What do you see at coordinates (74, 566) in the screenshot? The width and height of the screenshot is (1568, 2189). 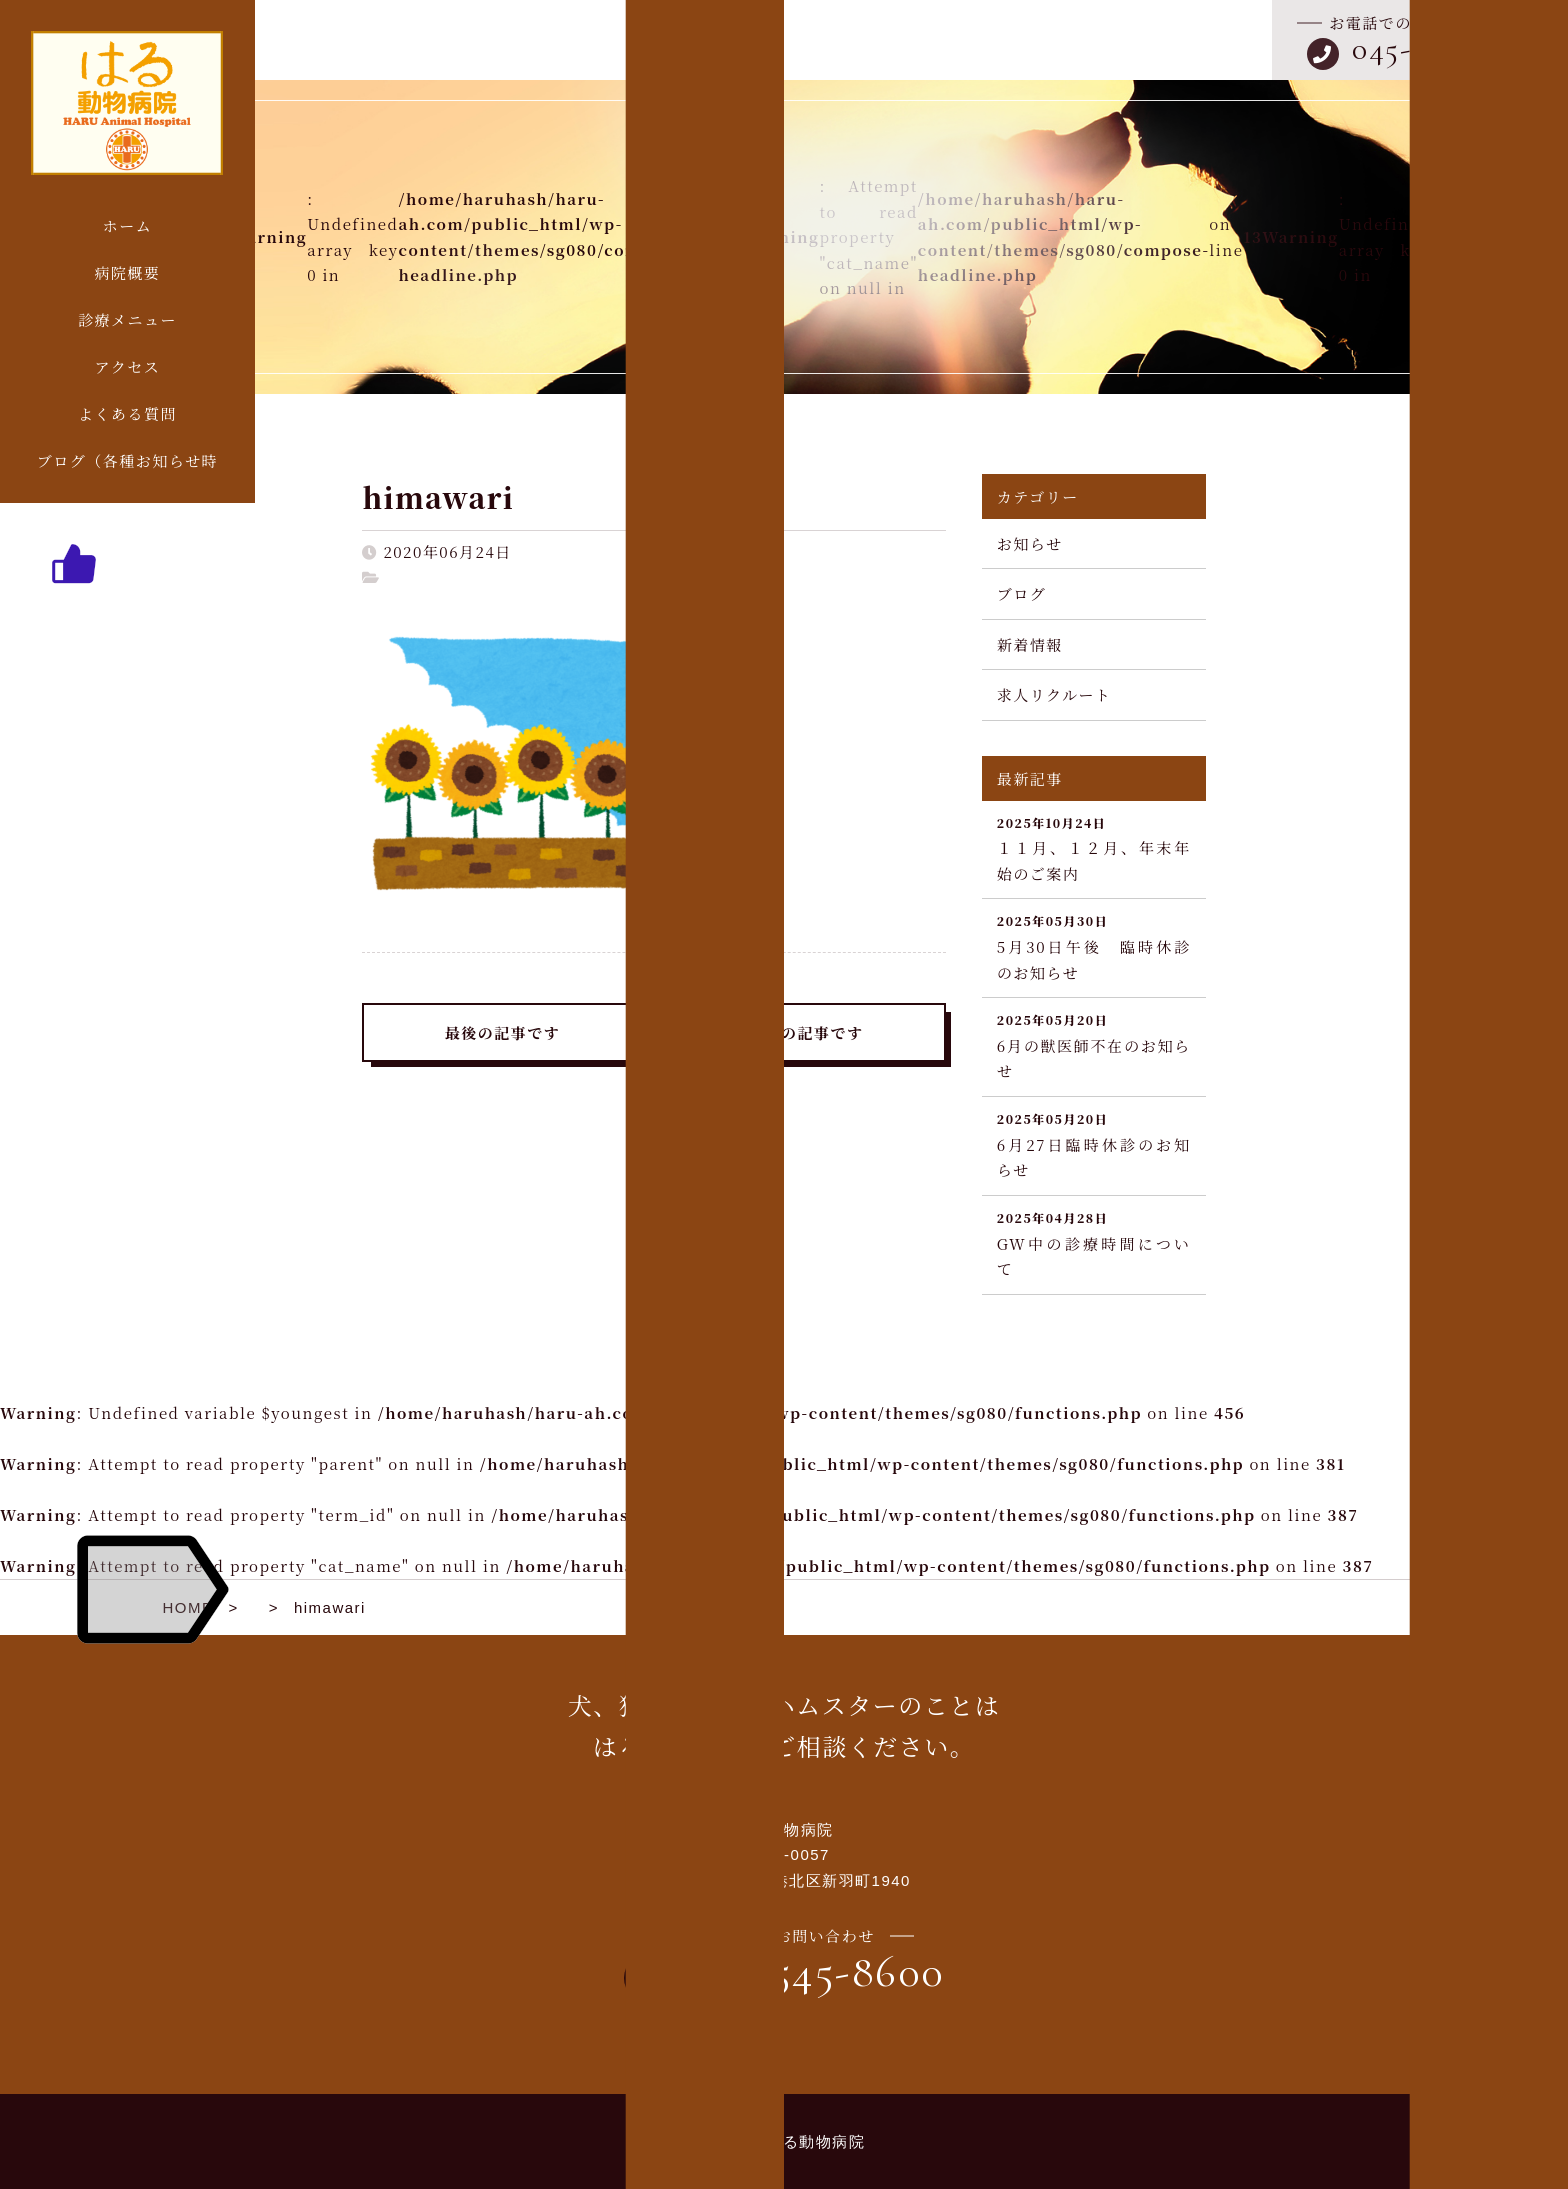 I see `like or approve content` at bounding box center [74, 566].